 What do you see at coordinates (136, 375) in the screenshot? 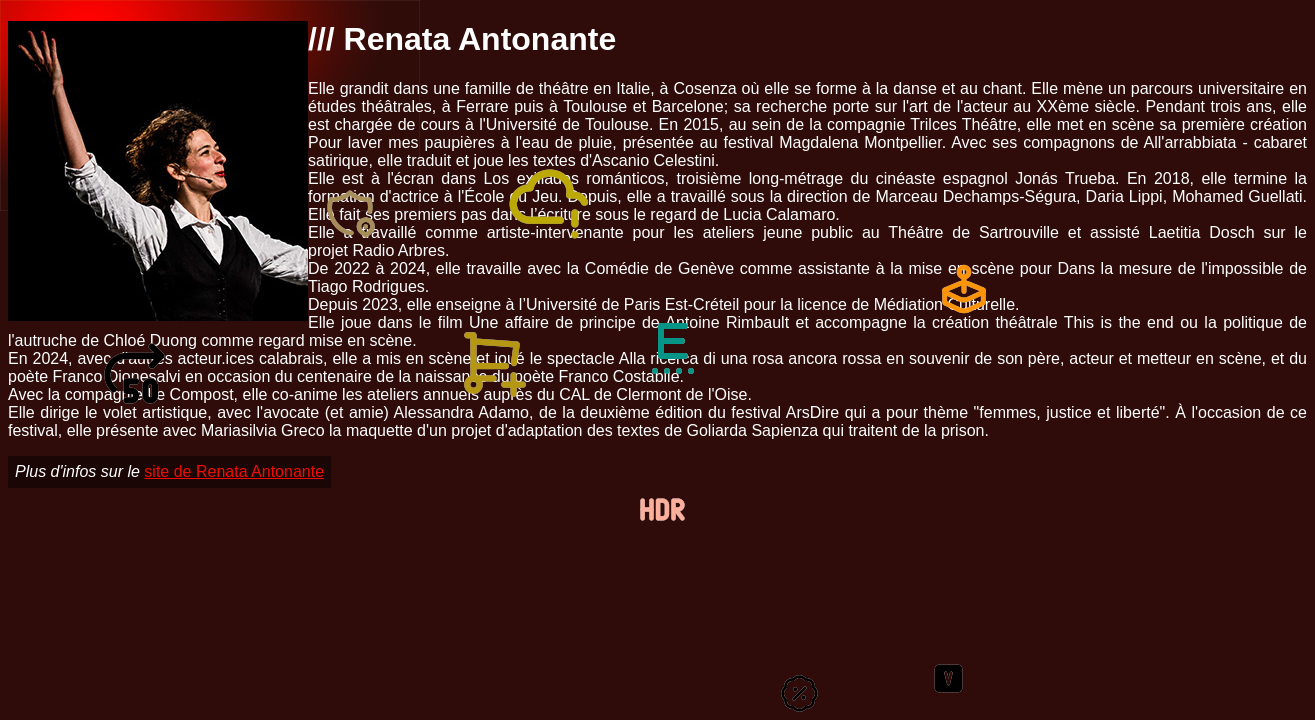
I see `skip forward 50 seconds` at bounding box center [136, 375].